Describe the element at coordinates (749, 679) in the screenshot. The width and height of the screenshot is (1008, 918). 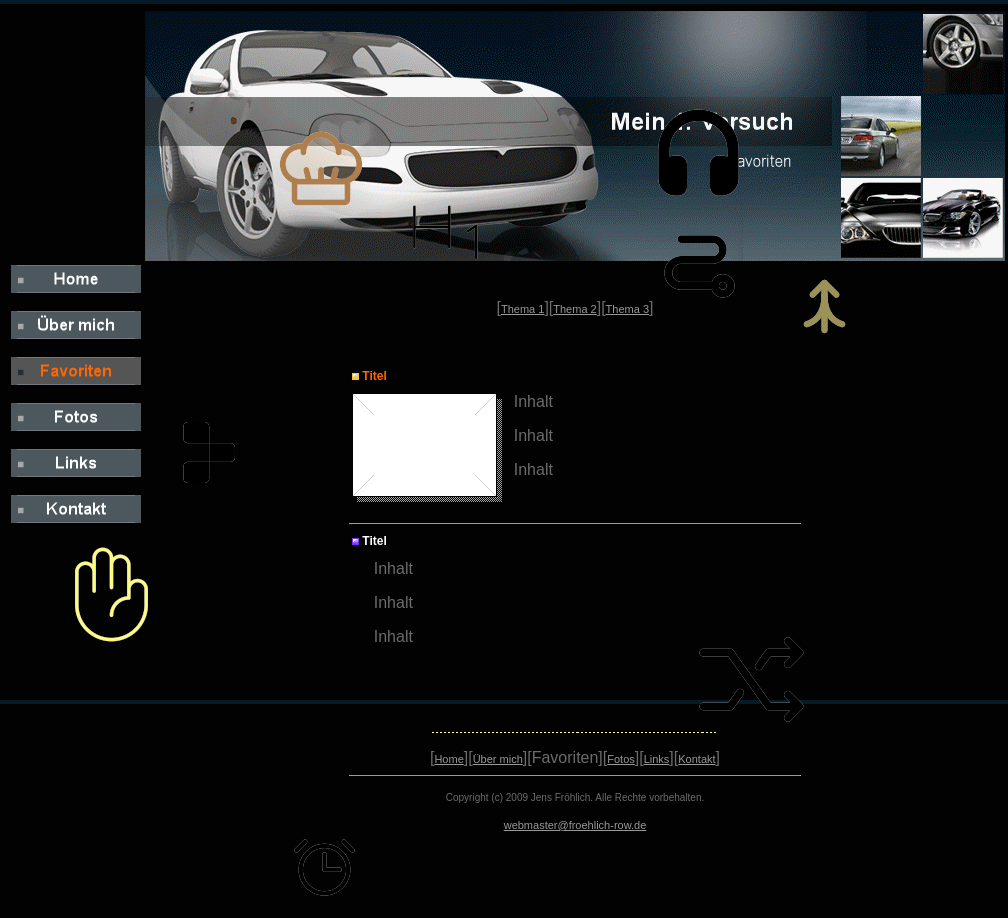
I see `shuffle or randomize playback order` at that location.